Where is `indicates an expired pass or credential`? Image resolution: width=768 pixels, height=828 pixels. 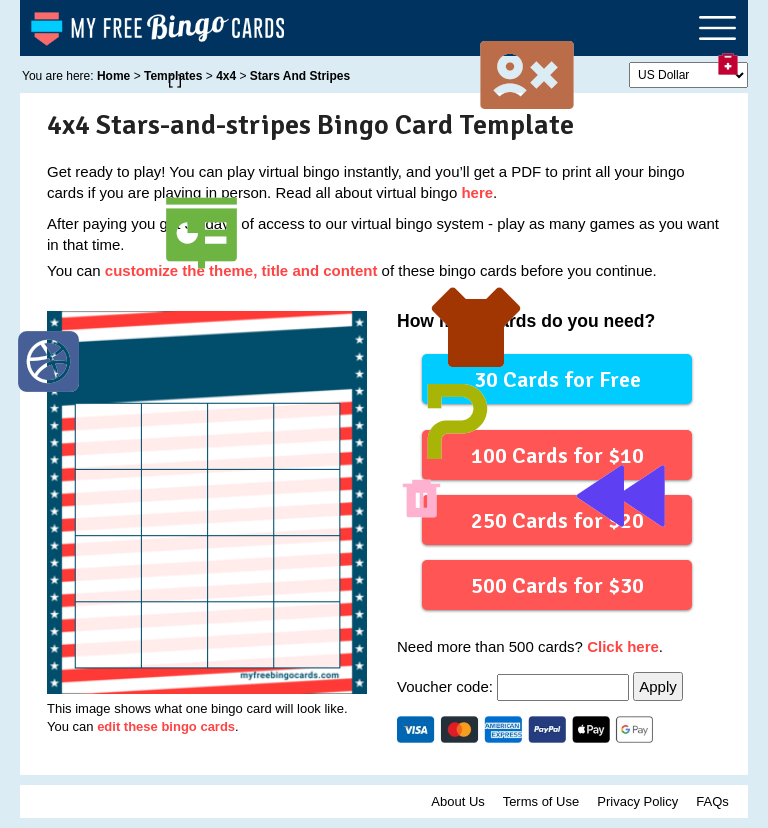
indicates an expired pass or credential is located at coordinates (527, 75).